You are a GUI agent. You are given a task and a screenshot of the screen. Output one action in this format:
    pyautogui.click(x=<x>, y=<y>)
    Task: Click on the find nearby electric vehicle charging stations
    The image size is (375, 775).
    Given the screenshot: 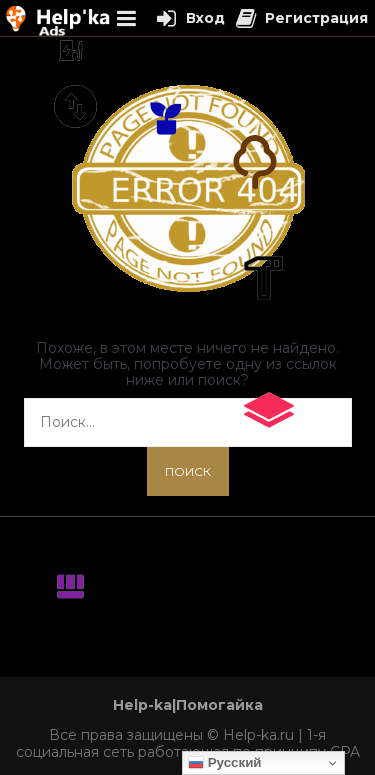 What is the action you would take?
    pyautogui.click(x=70, y=50)
    